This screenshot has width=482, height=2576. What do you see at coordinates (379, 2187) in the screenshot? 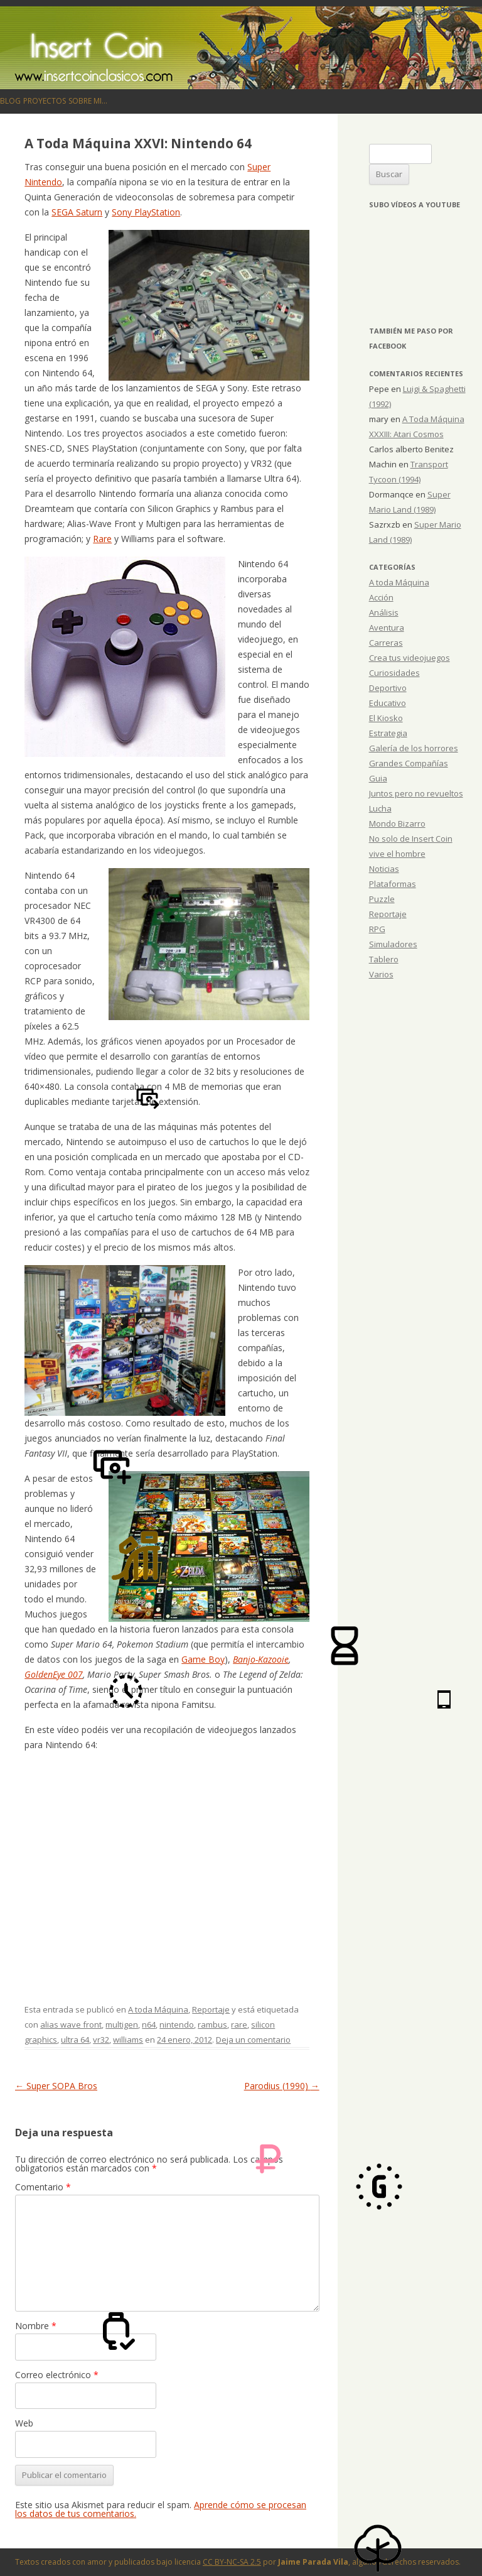
I see `google account or service indicator` at bounding box center [379, 2187].